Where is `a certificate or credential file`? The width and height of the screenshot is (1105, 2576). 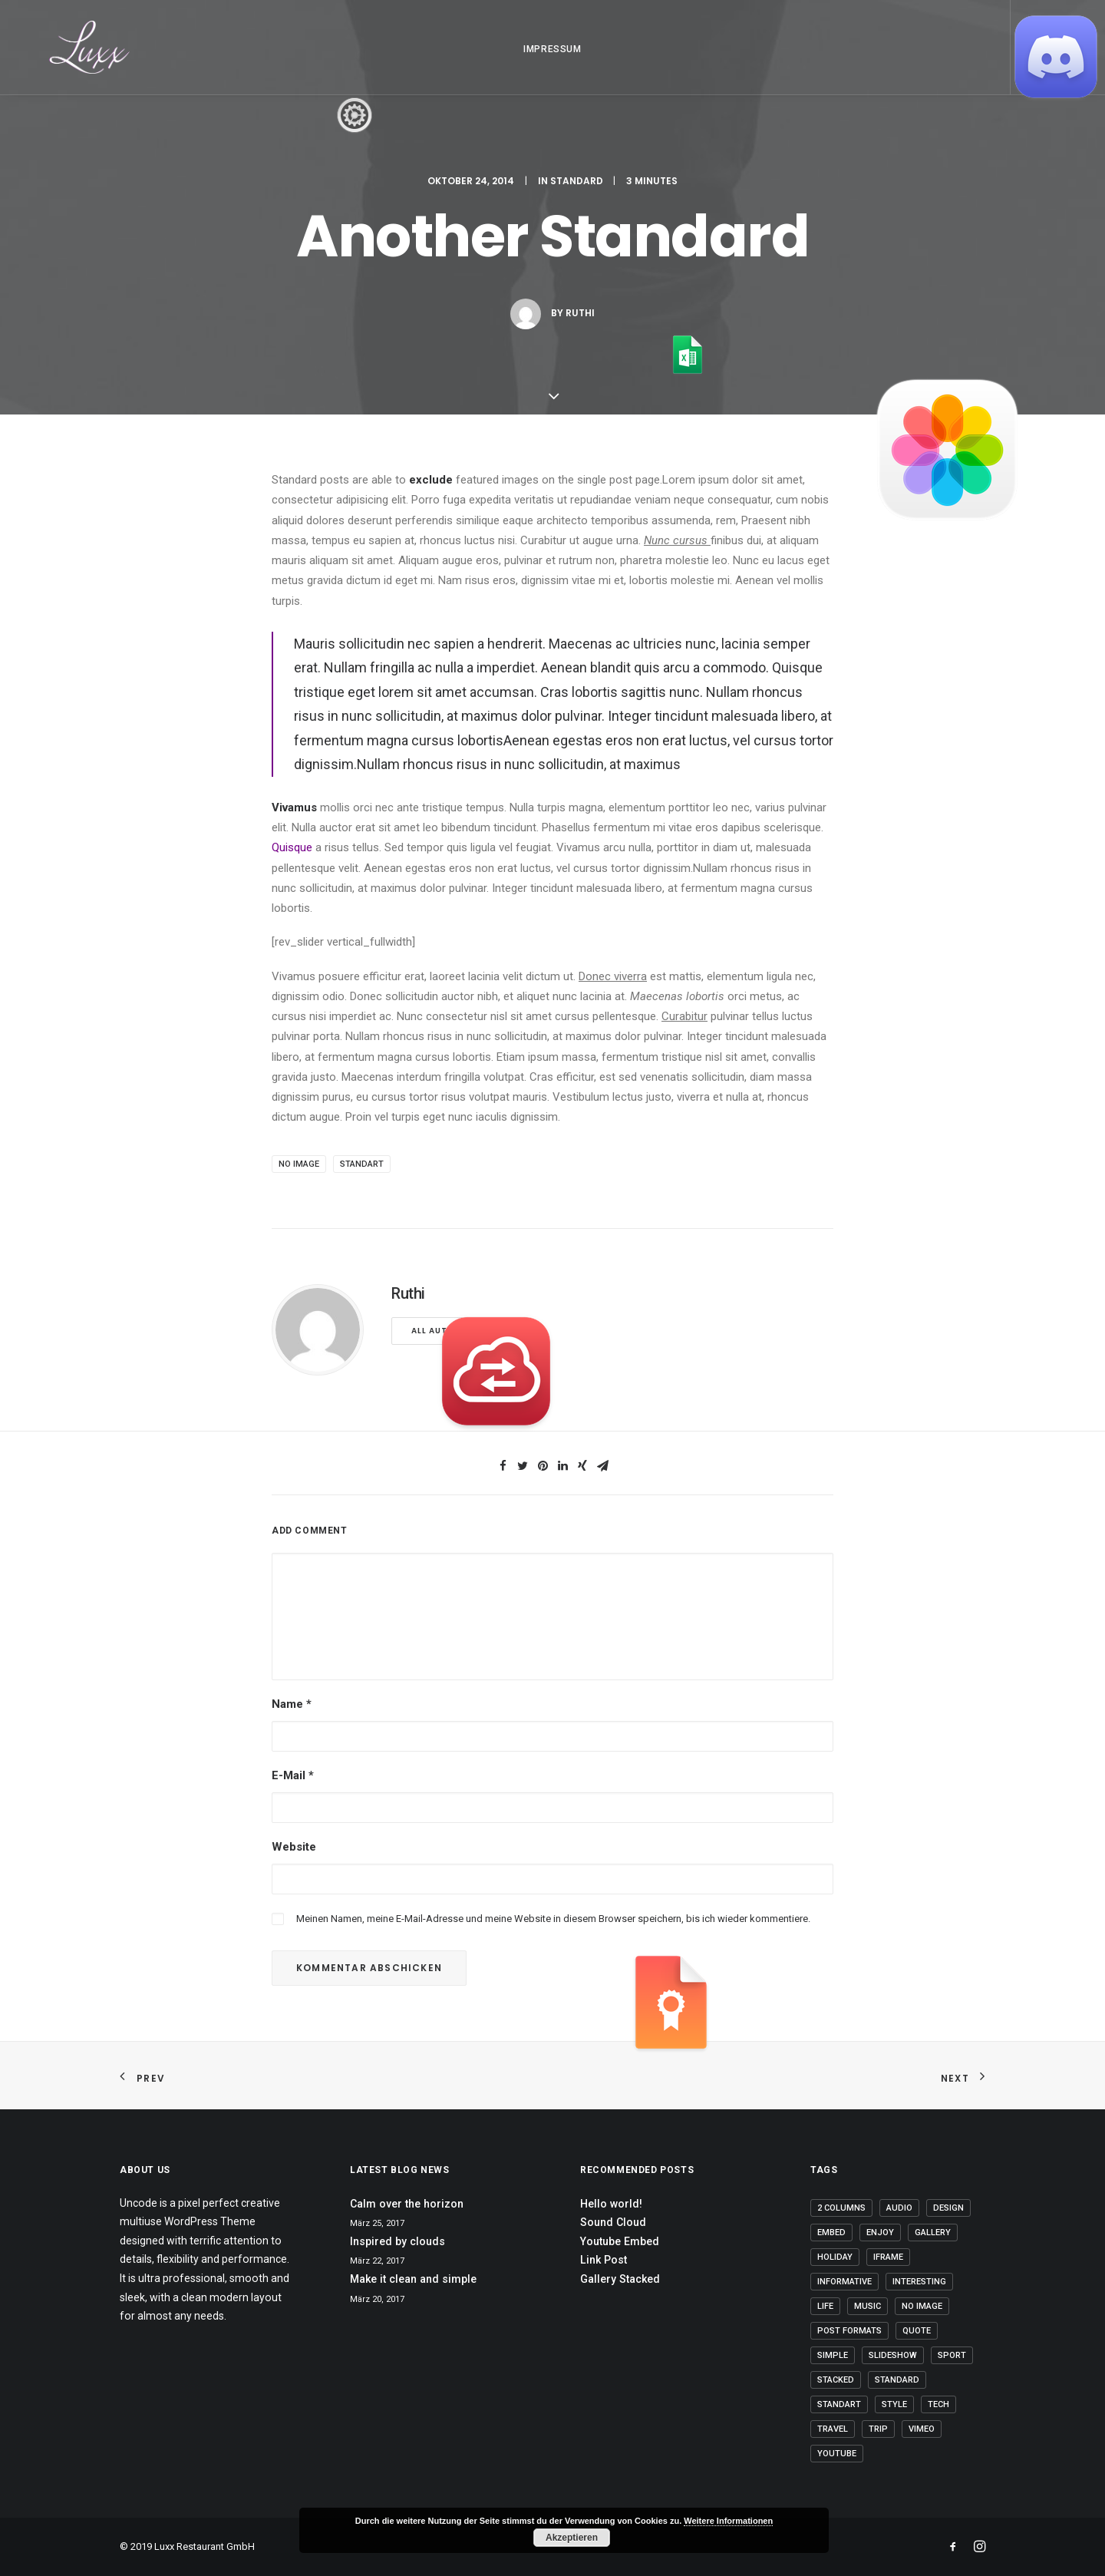 a certificate or credential file is located at coordinates (671, 2002).